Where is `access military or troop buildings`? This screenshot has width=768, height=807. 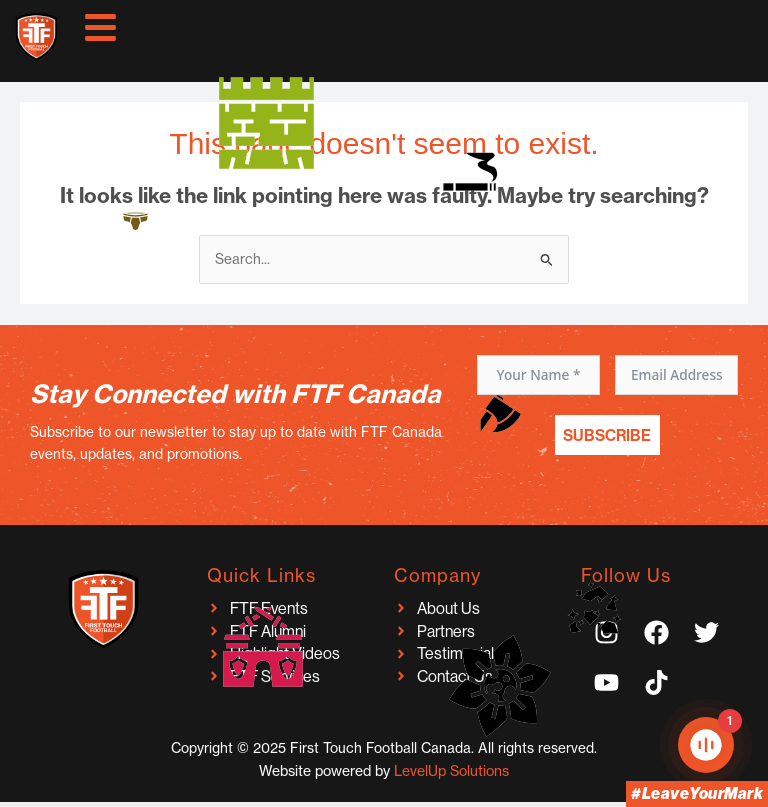 access military or troop buildings is located at coordinates (263, 647).